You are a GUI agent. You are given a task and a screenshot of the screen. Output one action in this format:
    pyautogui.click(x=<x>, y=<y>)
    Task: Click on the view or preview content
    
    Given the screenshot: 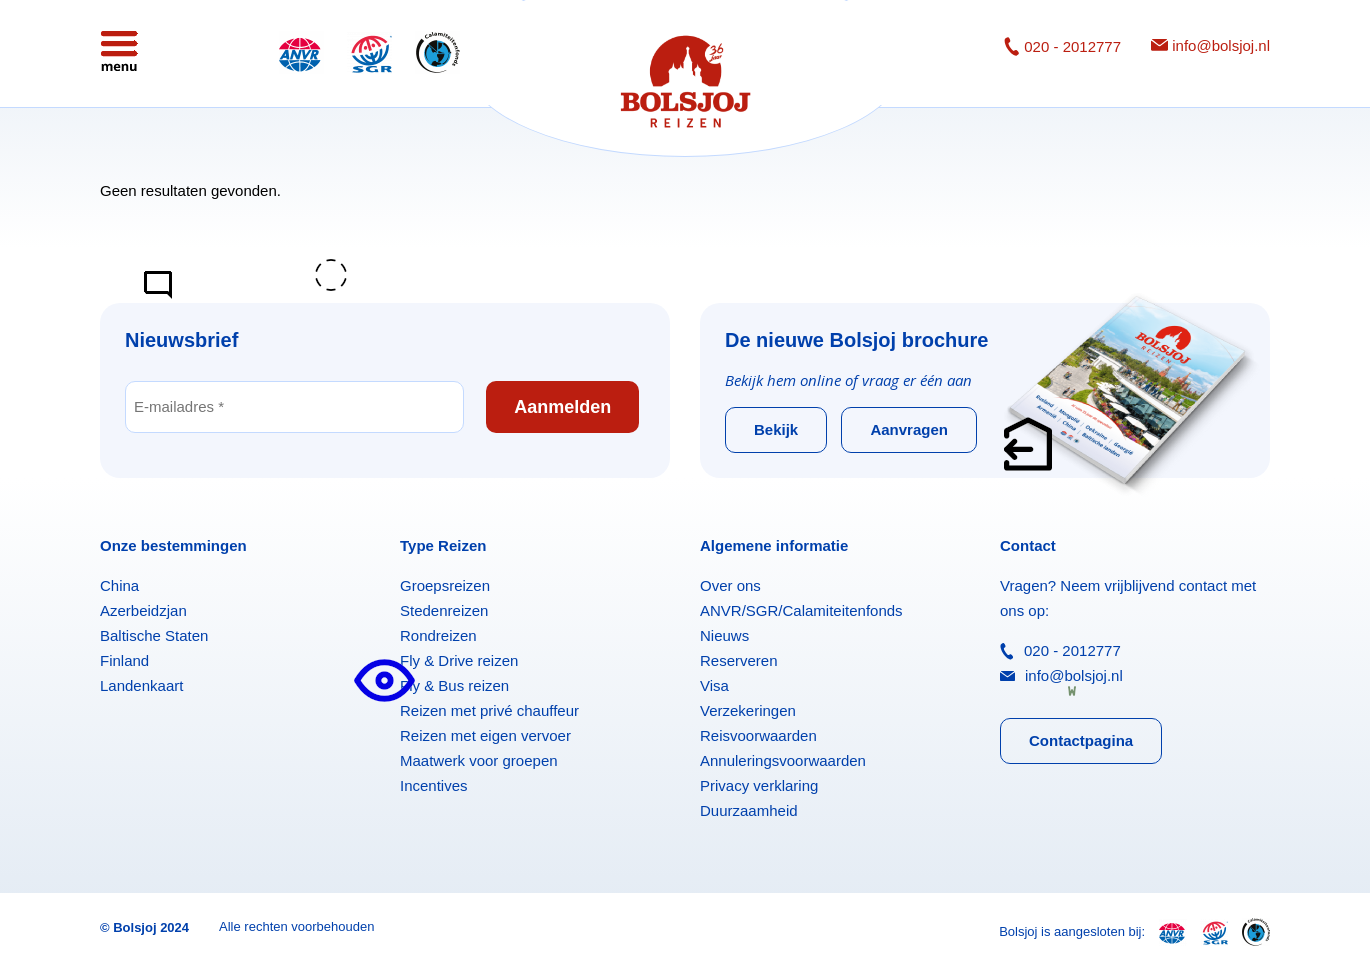 What is the action you would take?
    pyautogui.click(x=384, y=680)
    